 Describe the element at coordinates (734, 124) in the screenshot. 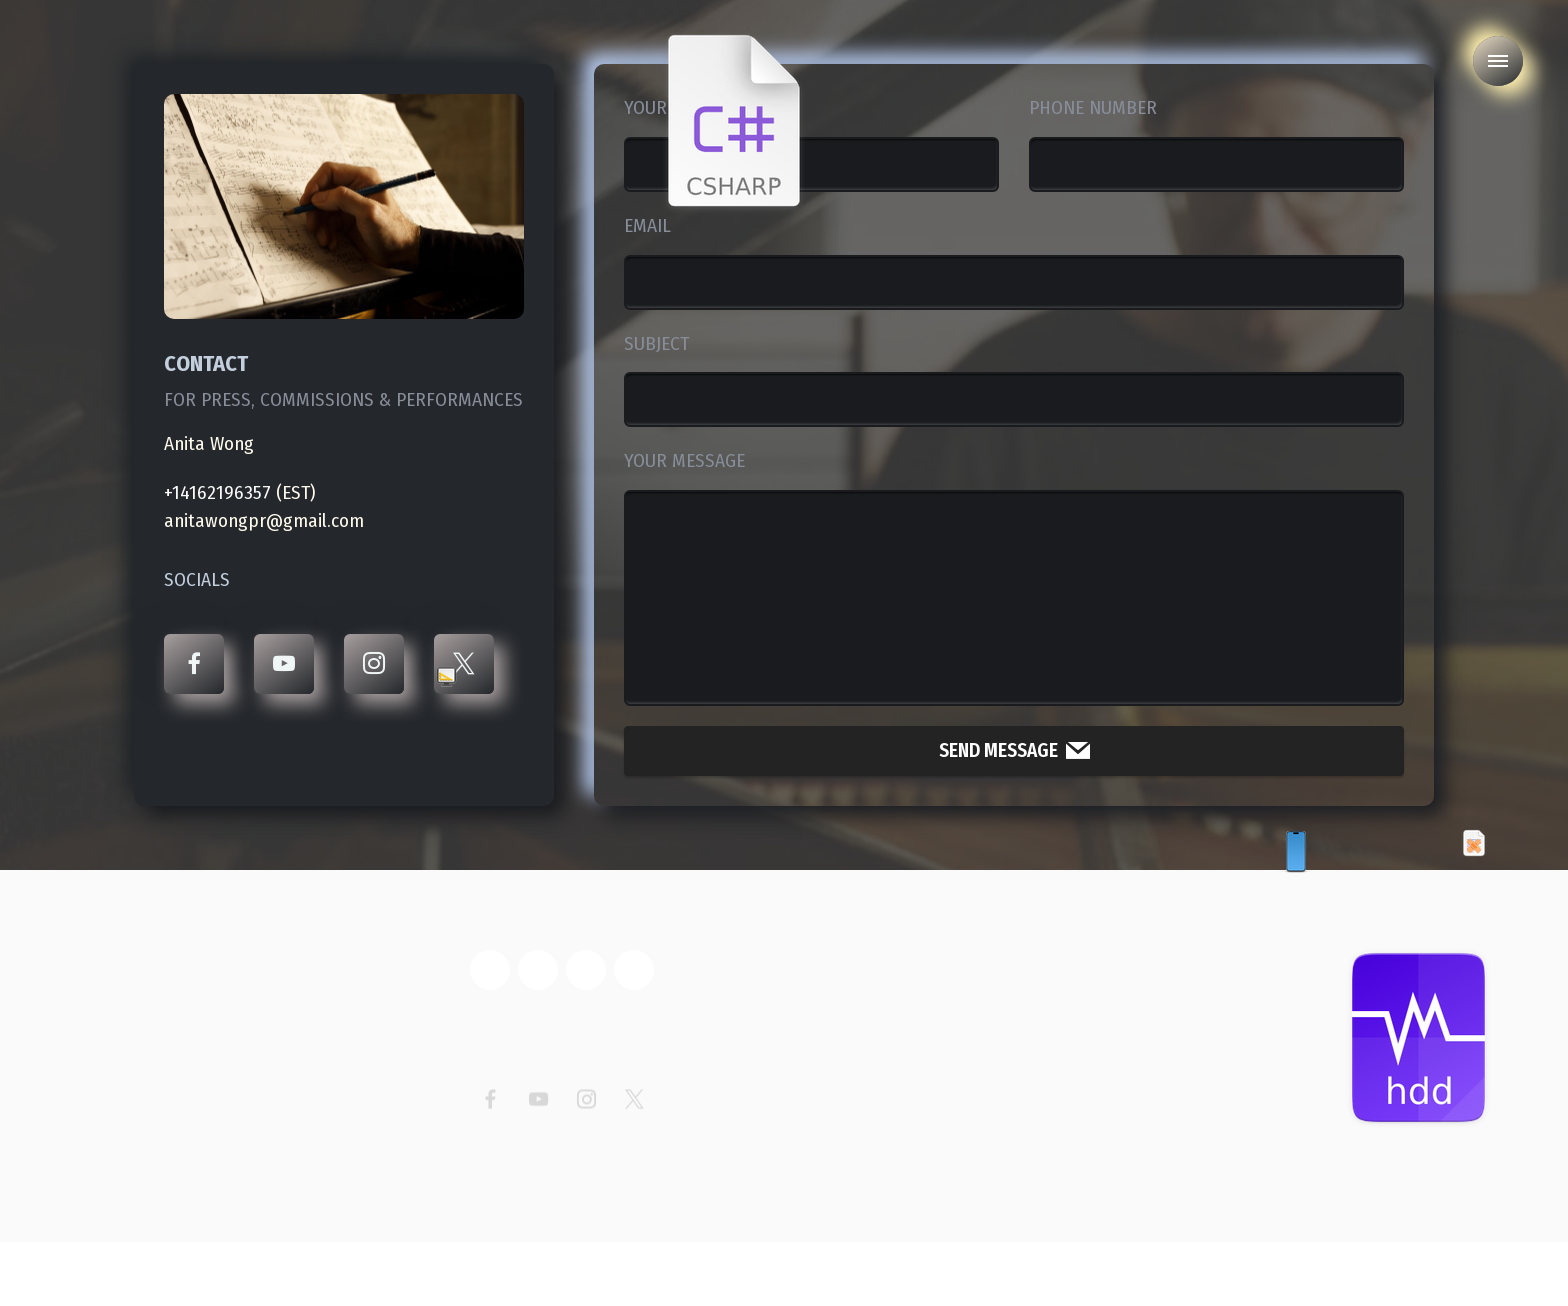

I see `a C# source code file` at that location.